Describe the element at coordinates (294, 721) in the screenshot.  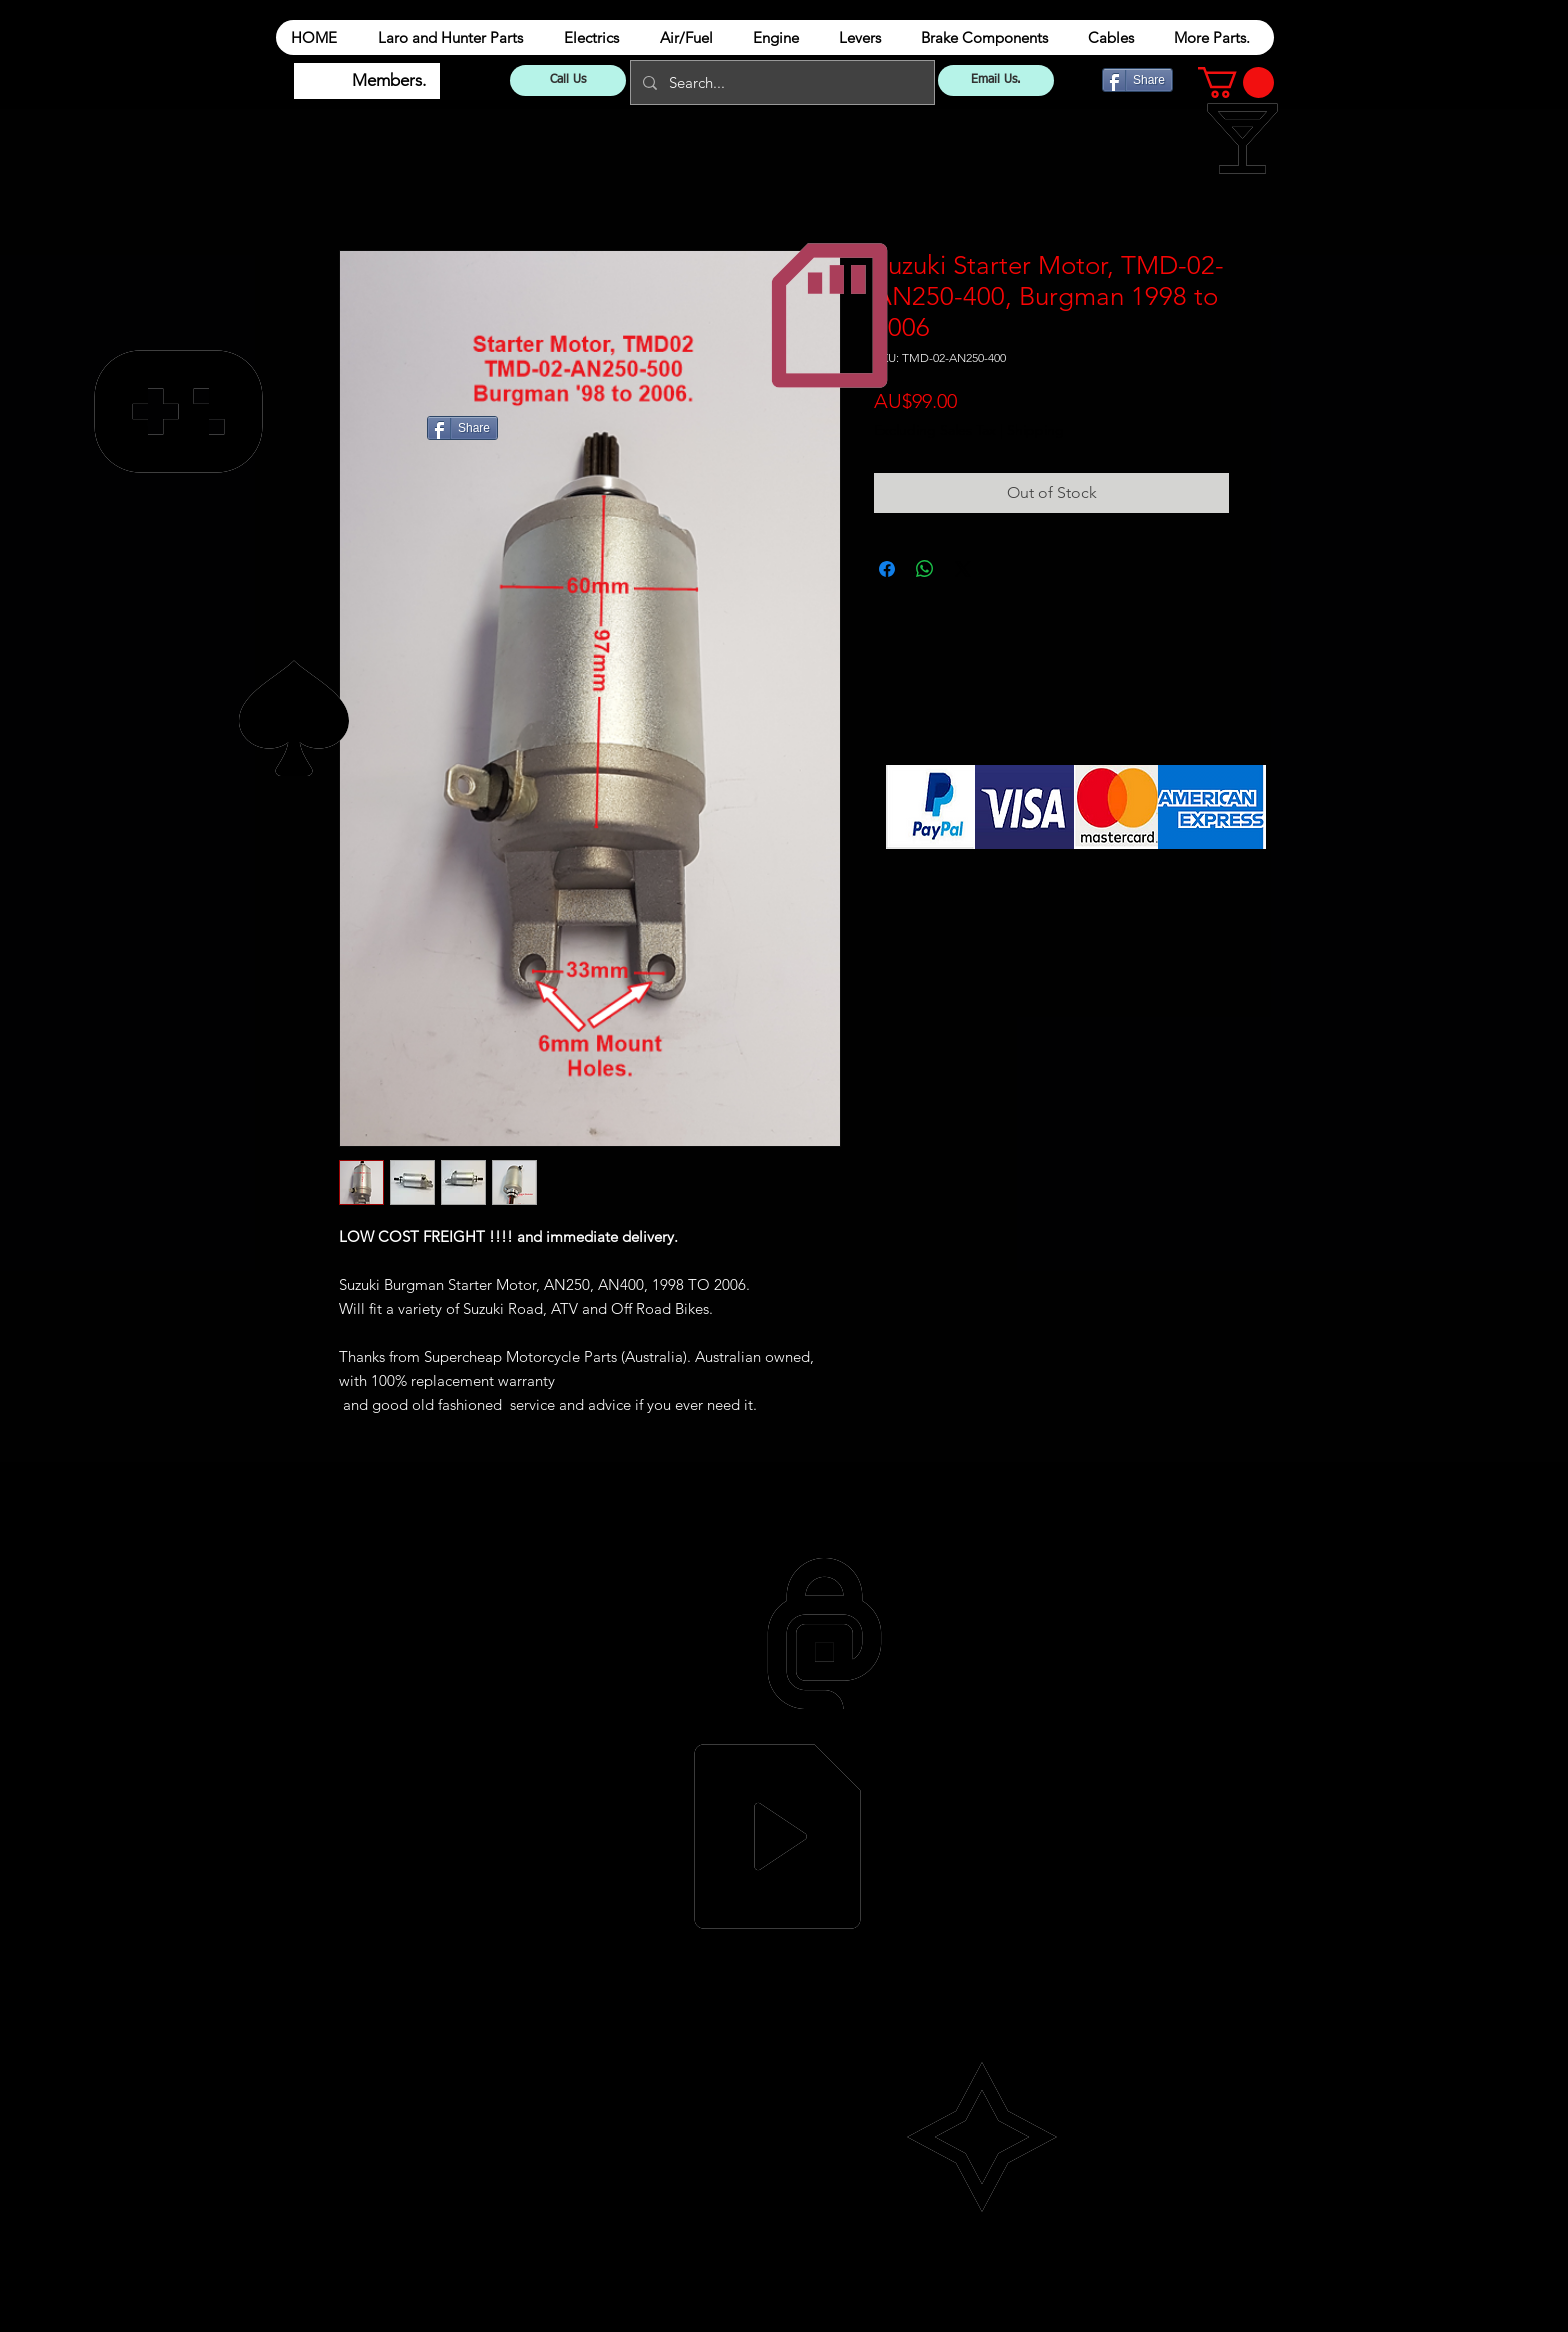
I see `spades suit symbol for card games` at that location.